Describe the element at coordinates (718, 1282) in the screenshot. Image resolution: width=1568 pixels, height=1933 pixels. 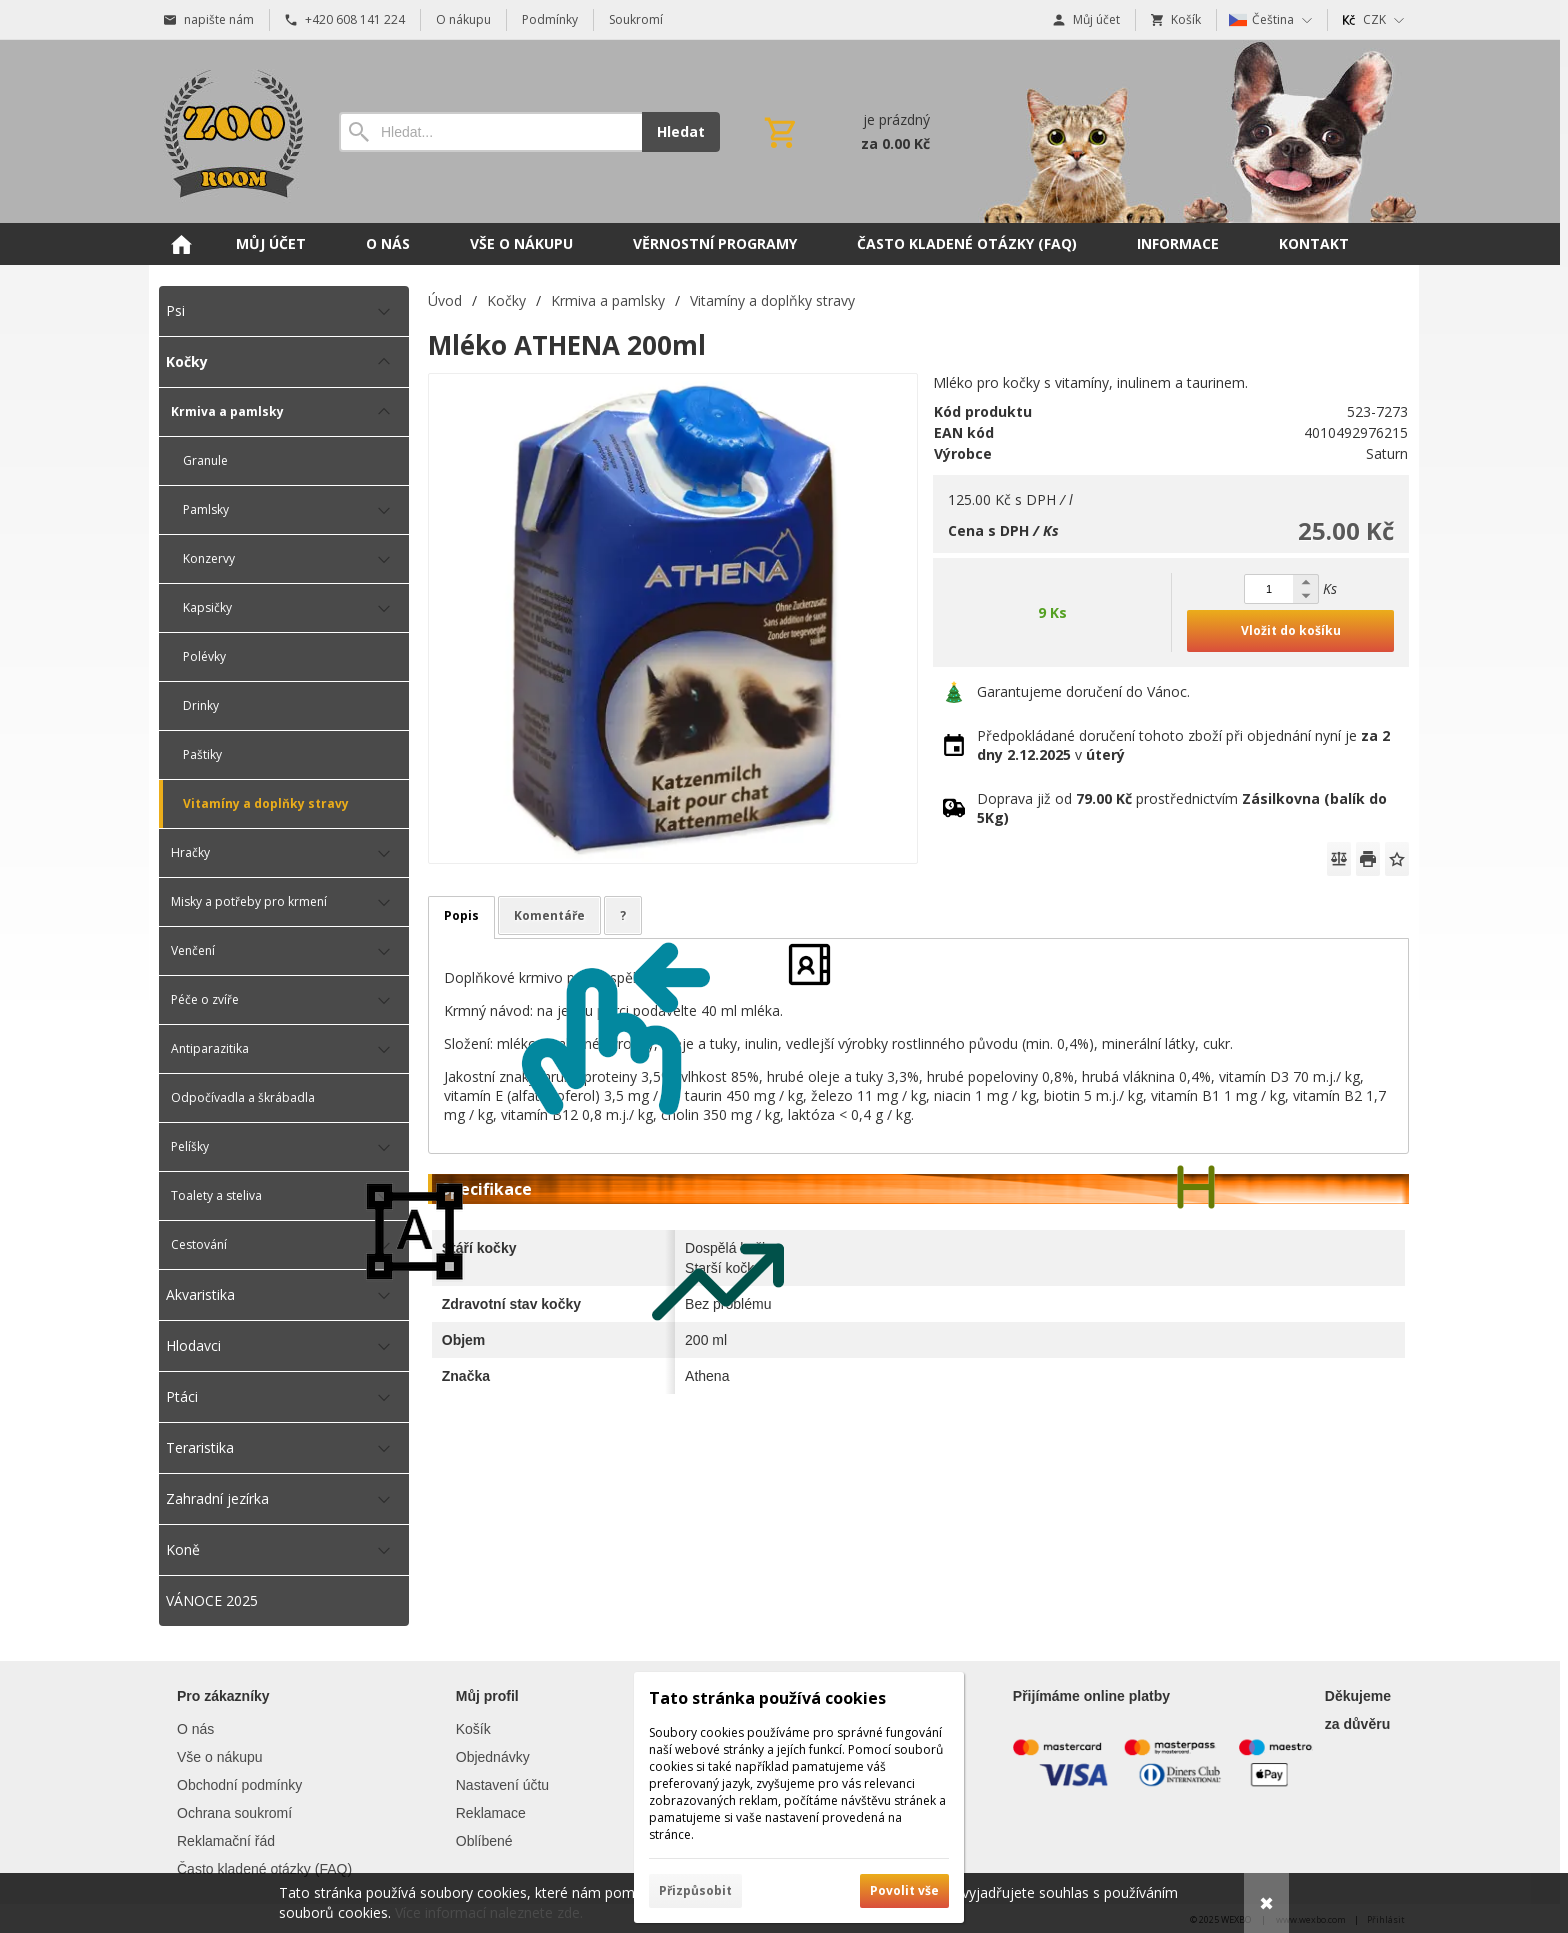
I see `view trending or popular content` at that location.